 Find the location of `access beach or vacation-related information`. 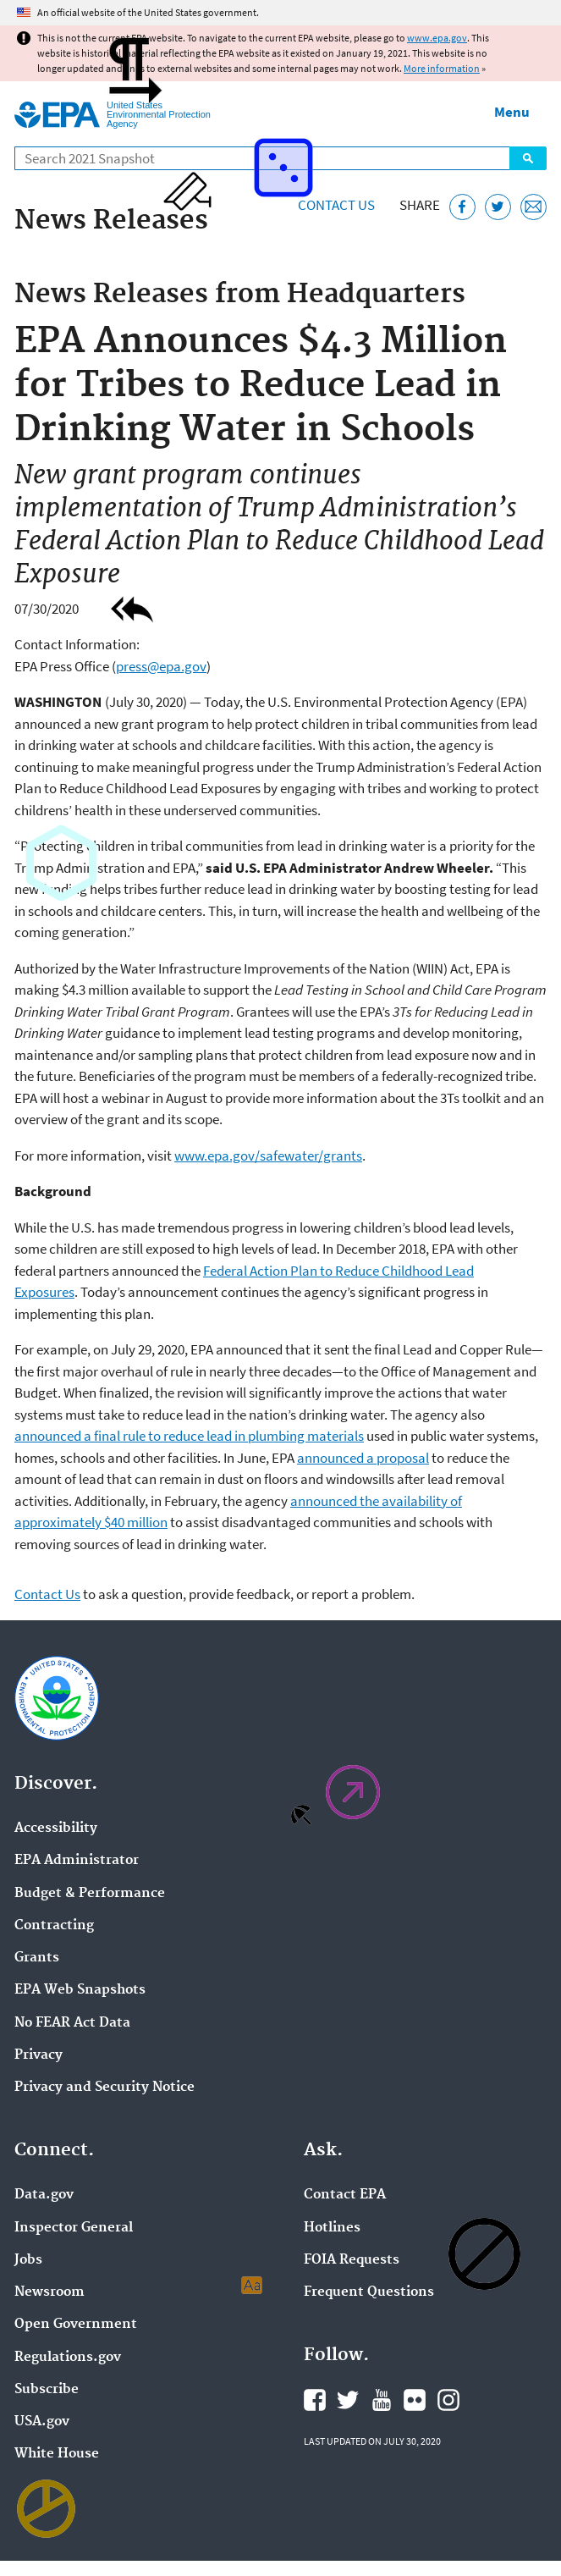

access beach or vacation-related information is located at coordinates (301, 1815).